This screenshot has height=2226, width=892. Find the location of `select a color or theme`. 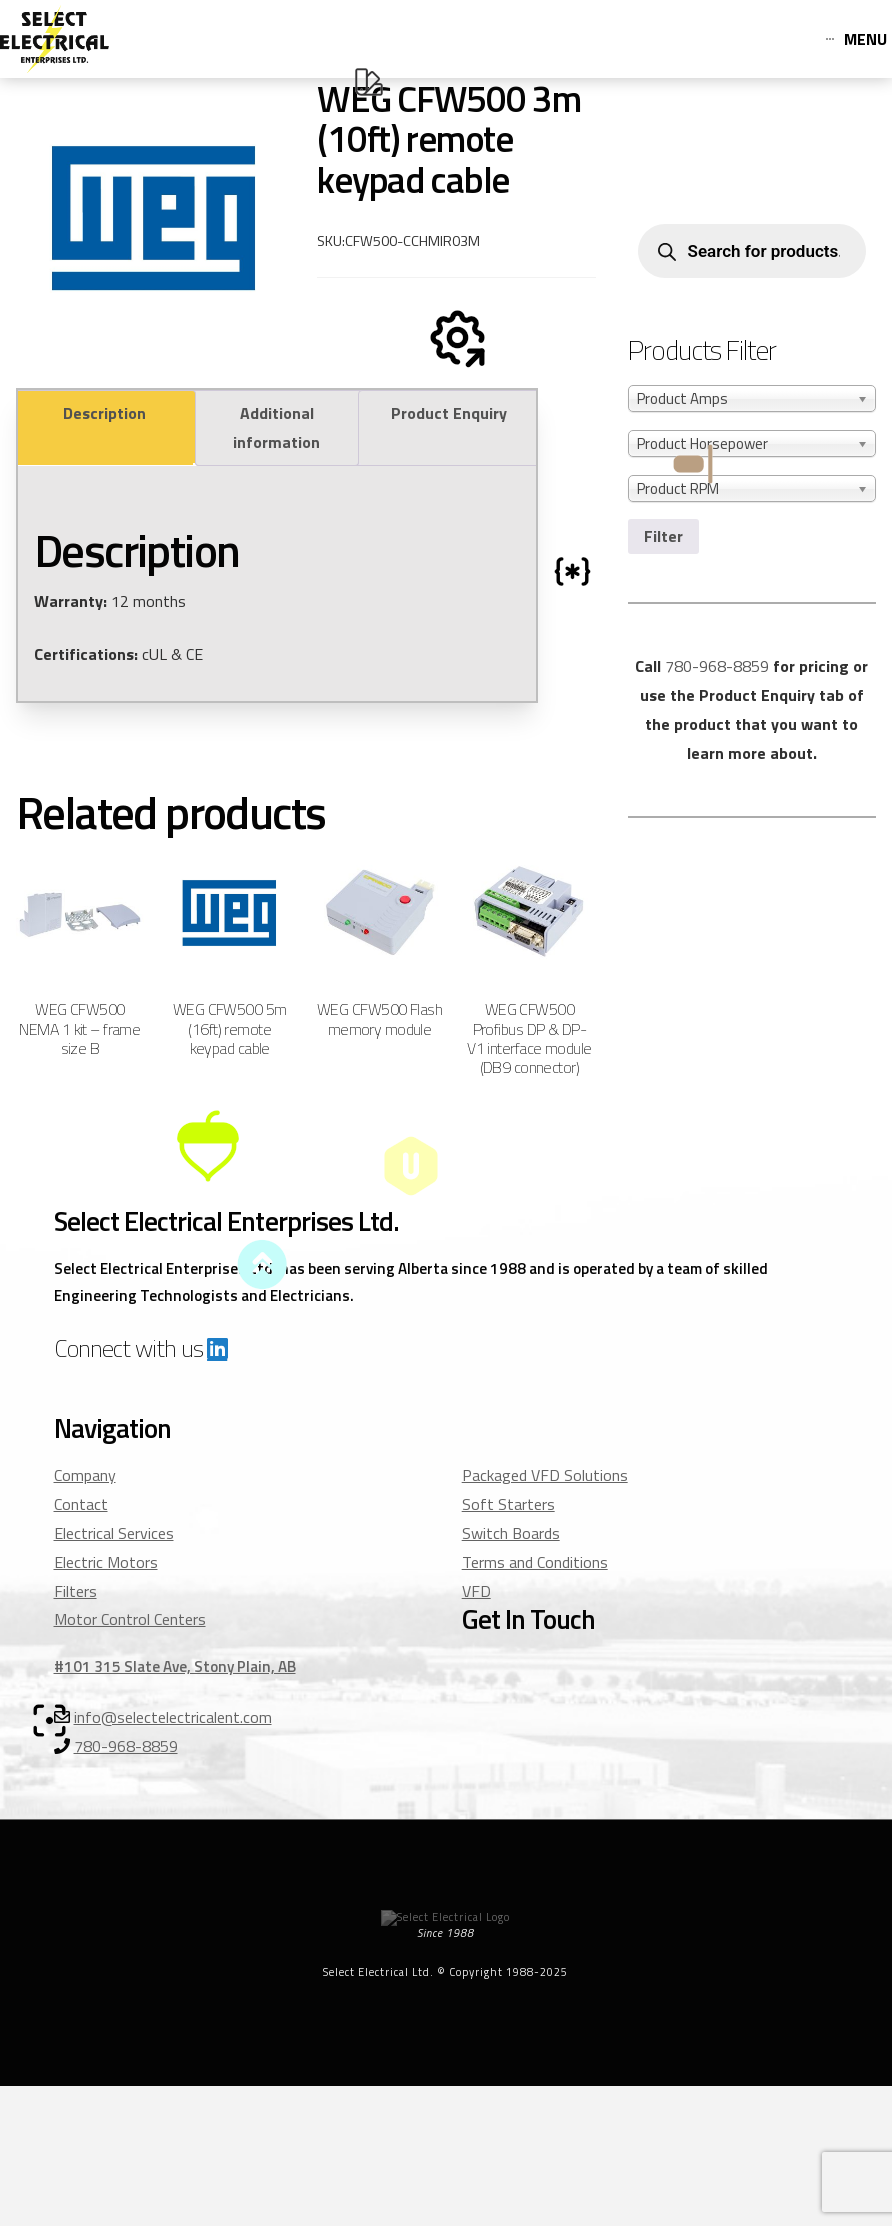

select a color or theme is located at coordinates (369, 82).